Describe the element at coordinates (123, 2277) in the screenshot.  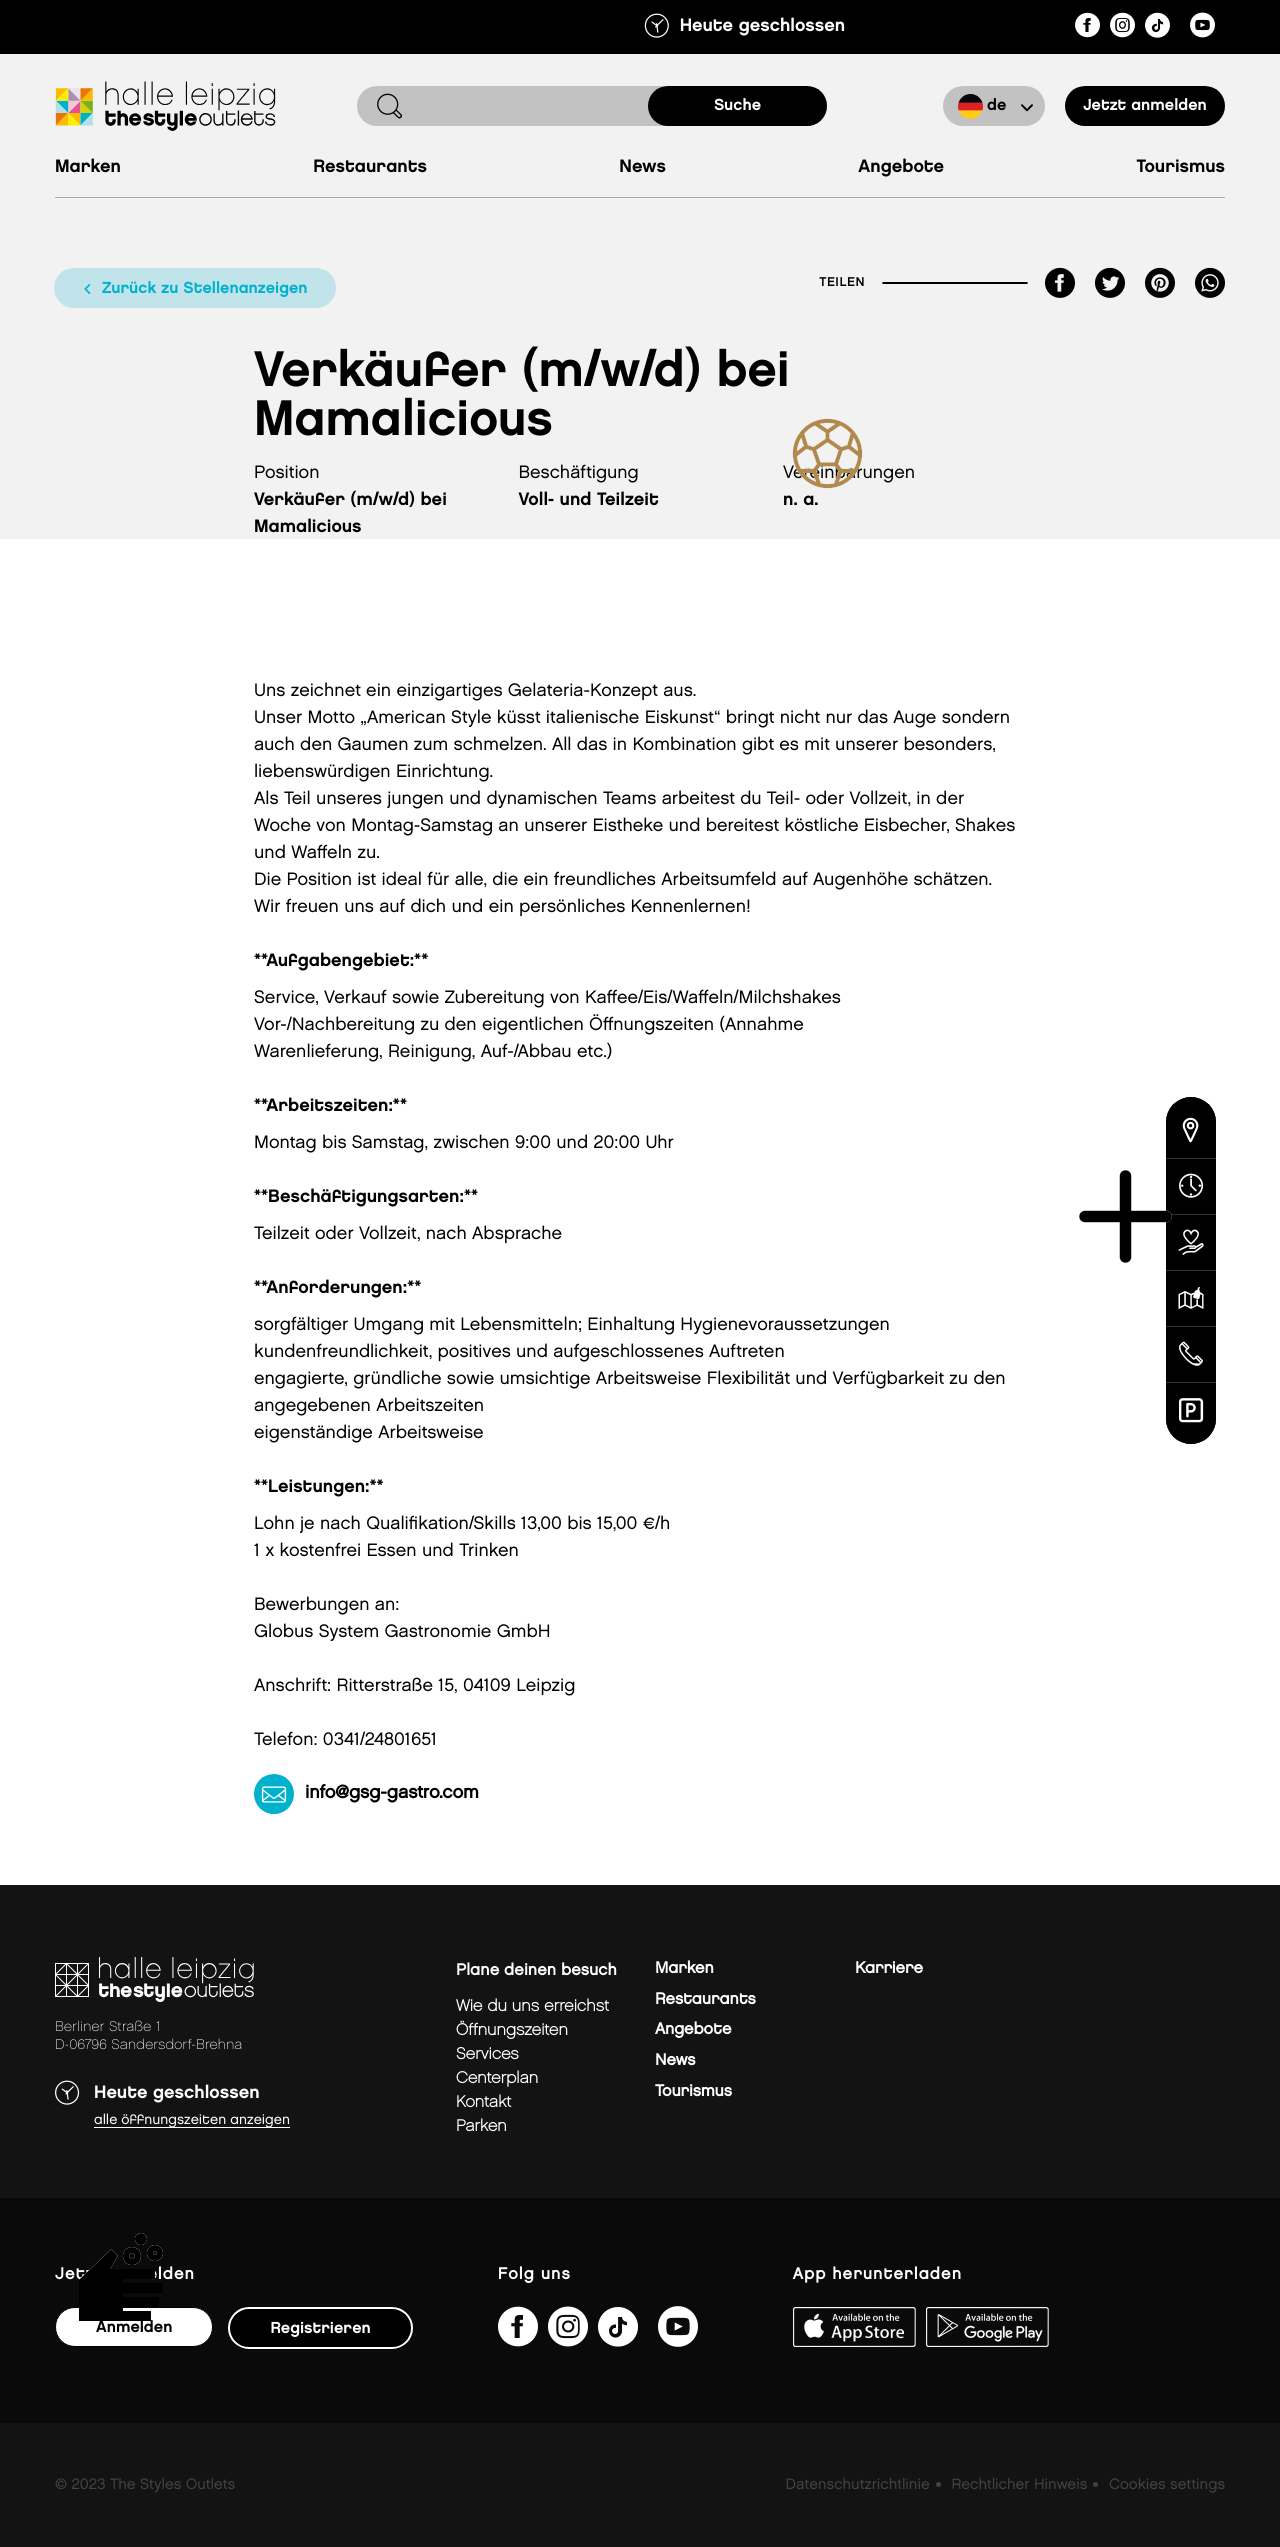
I see `indicates handwashing or hygiene facilities nearby` at that location.